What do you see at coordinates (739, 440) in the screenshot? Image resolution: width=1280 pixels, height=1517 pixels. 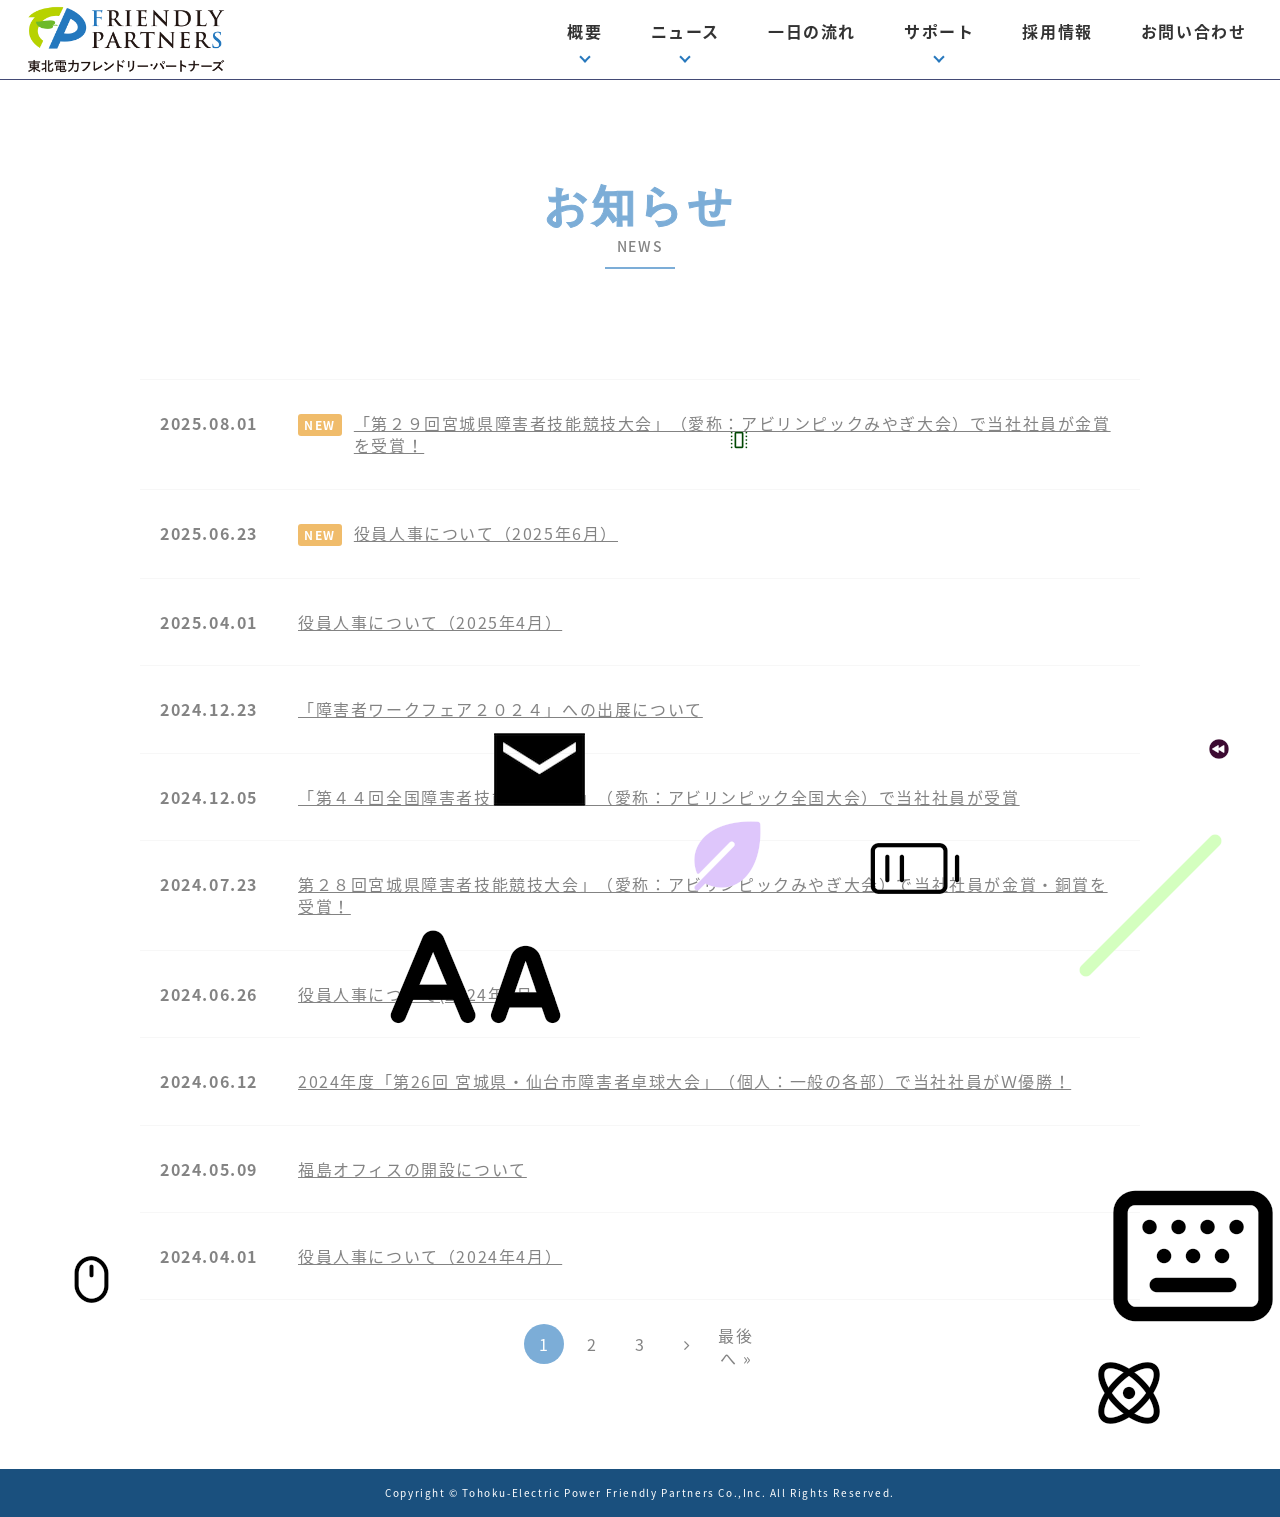 I see `view container or box element` at bounding box center [739, 440].